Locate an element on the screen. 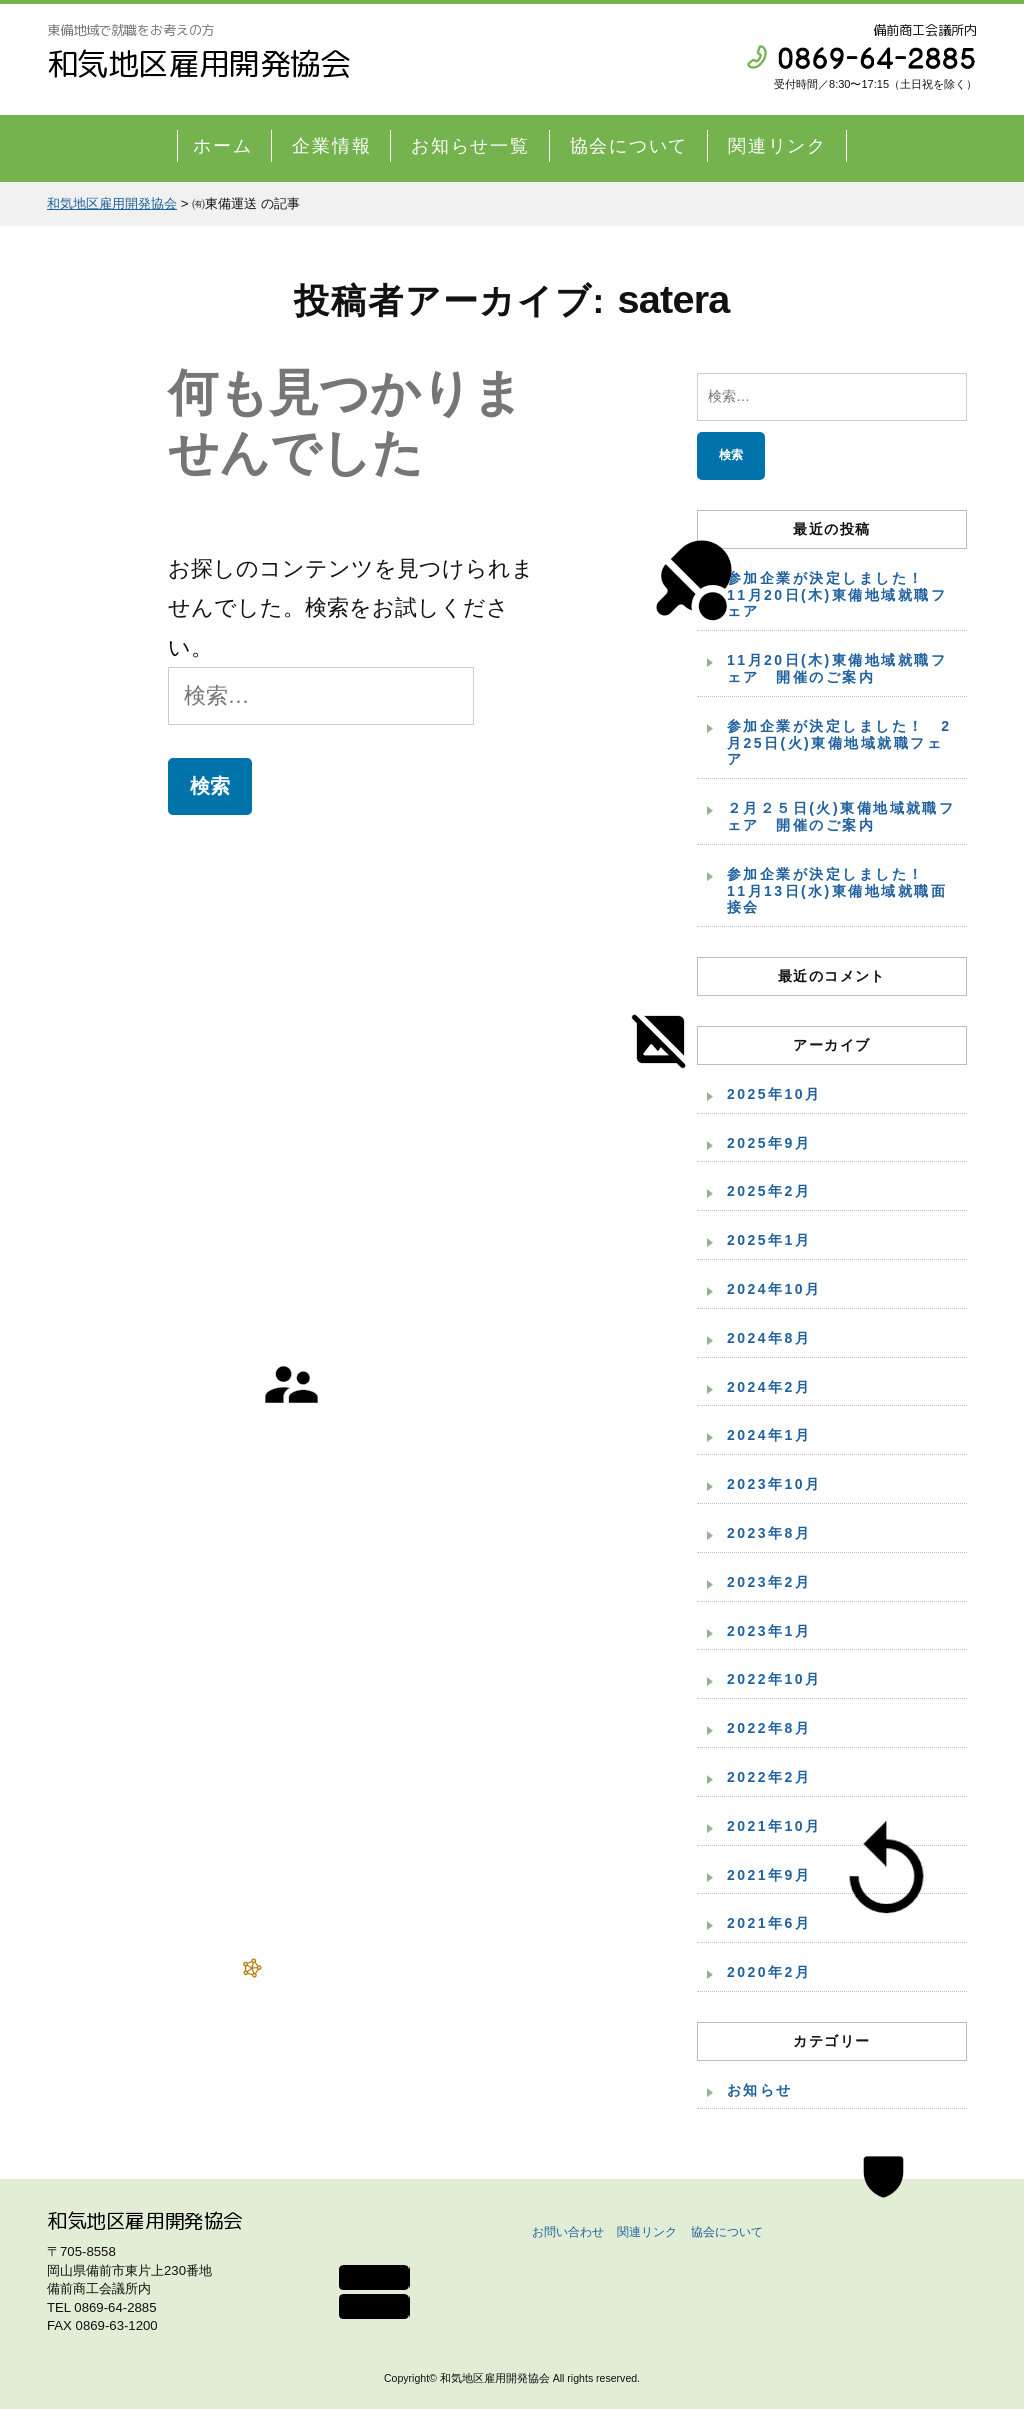 The height and width of the screenshot is (2409, 1024). manage team members or user accounts is located at coordinates (291, 1384).